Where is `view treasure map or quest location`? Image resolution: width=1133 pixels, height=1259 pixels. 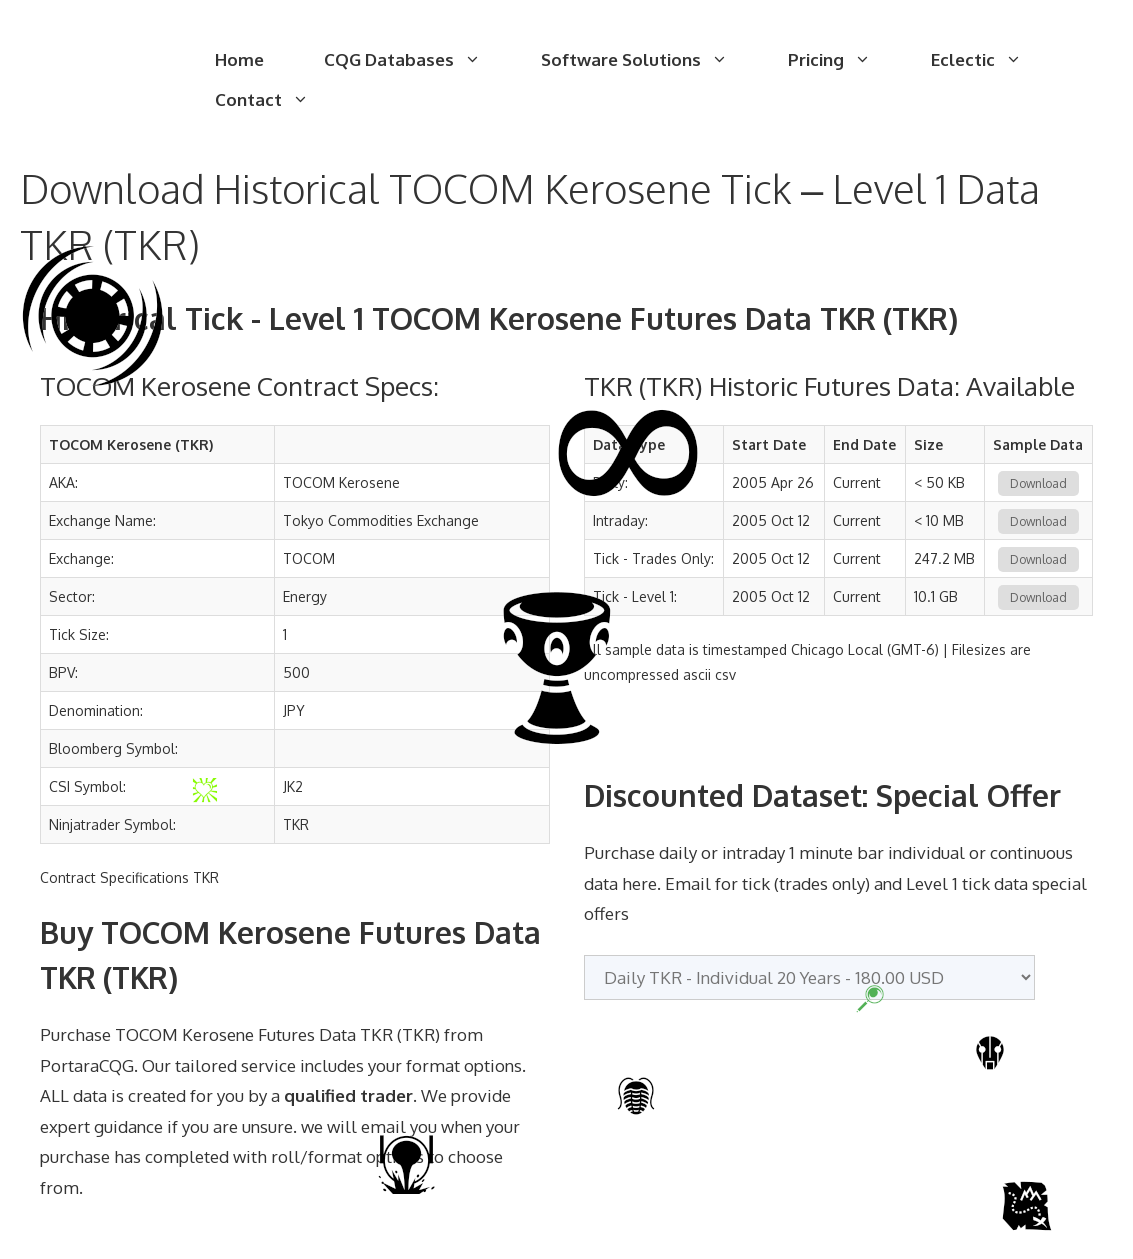 view treasure map or quest location is located at coordinates (1027, 1206).